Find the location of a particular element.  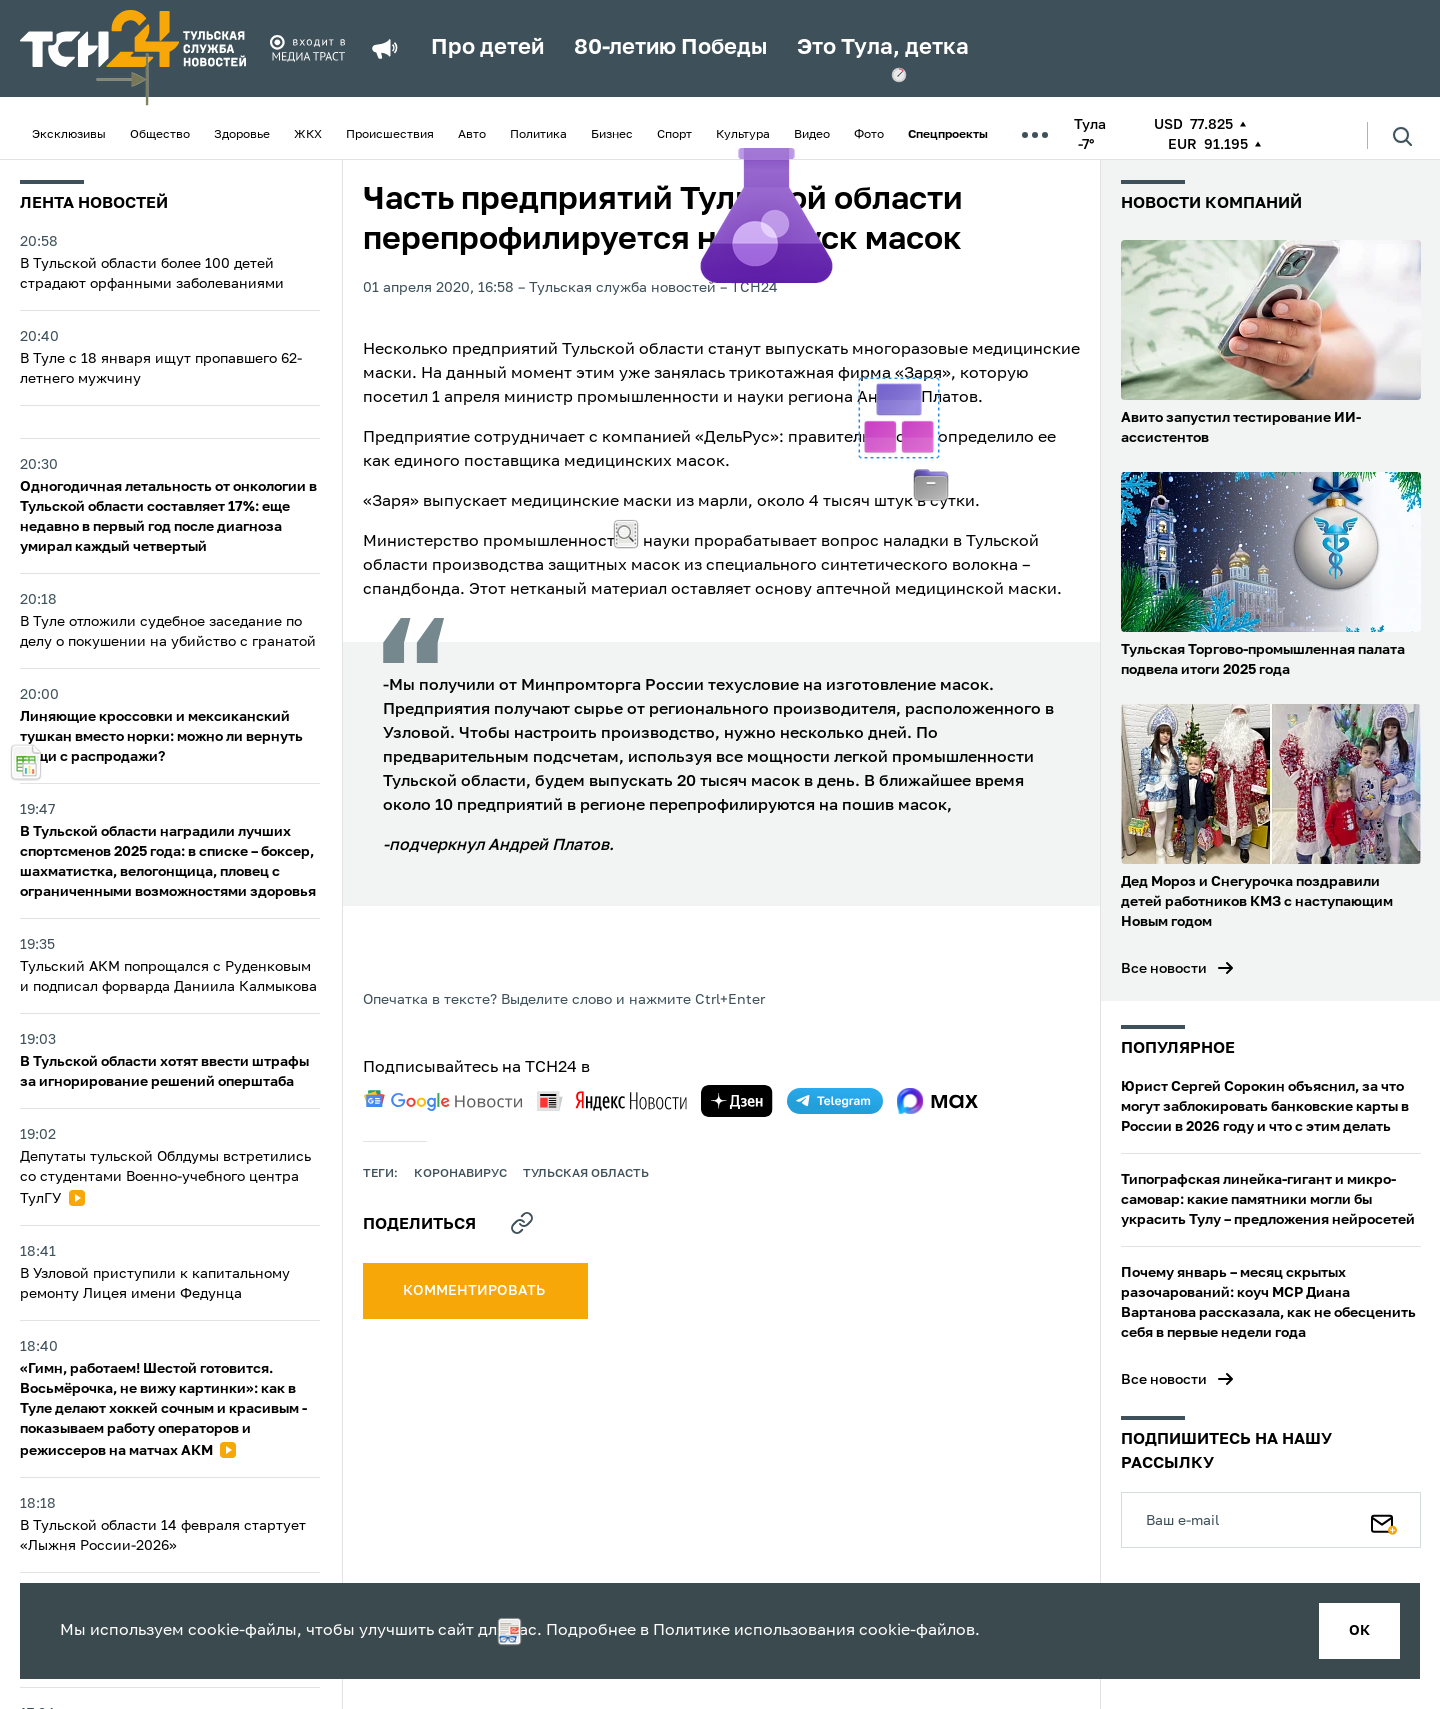

select all items in the current view is located at coordinates (899, 418).